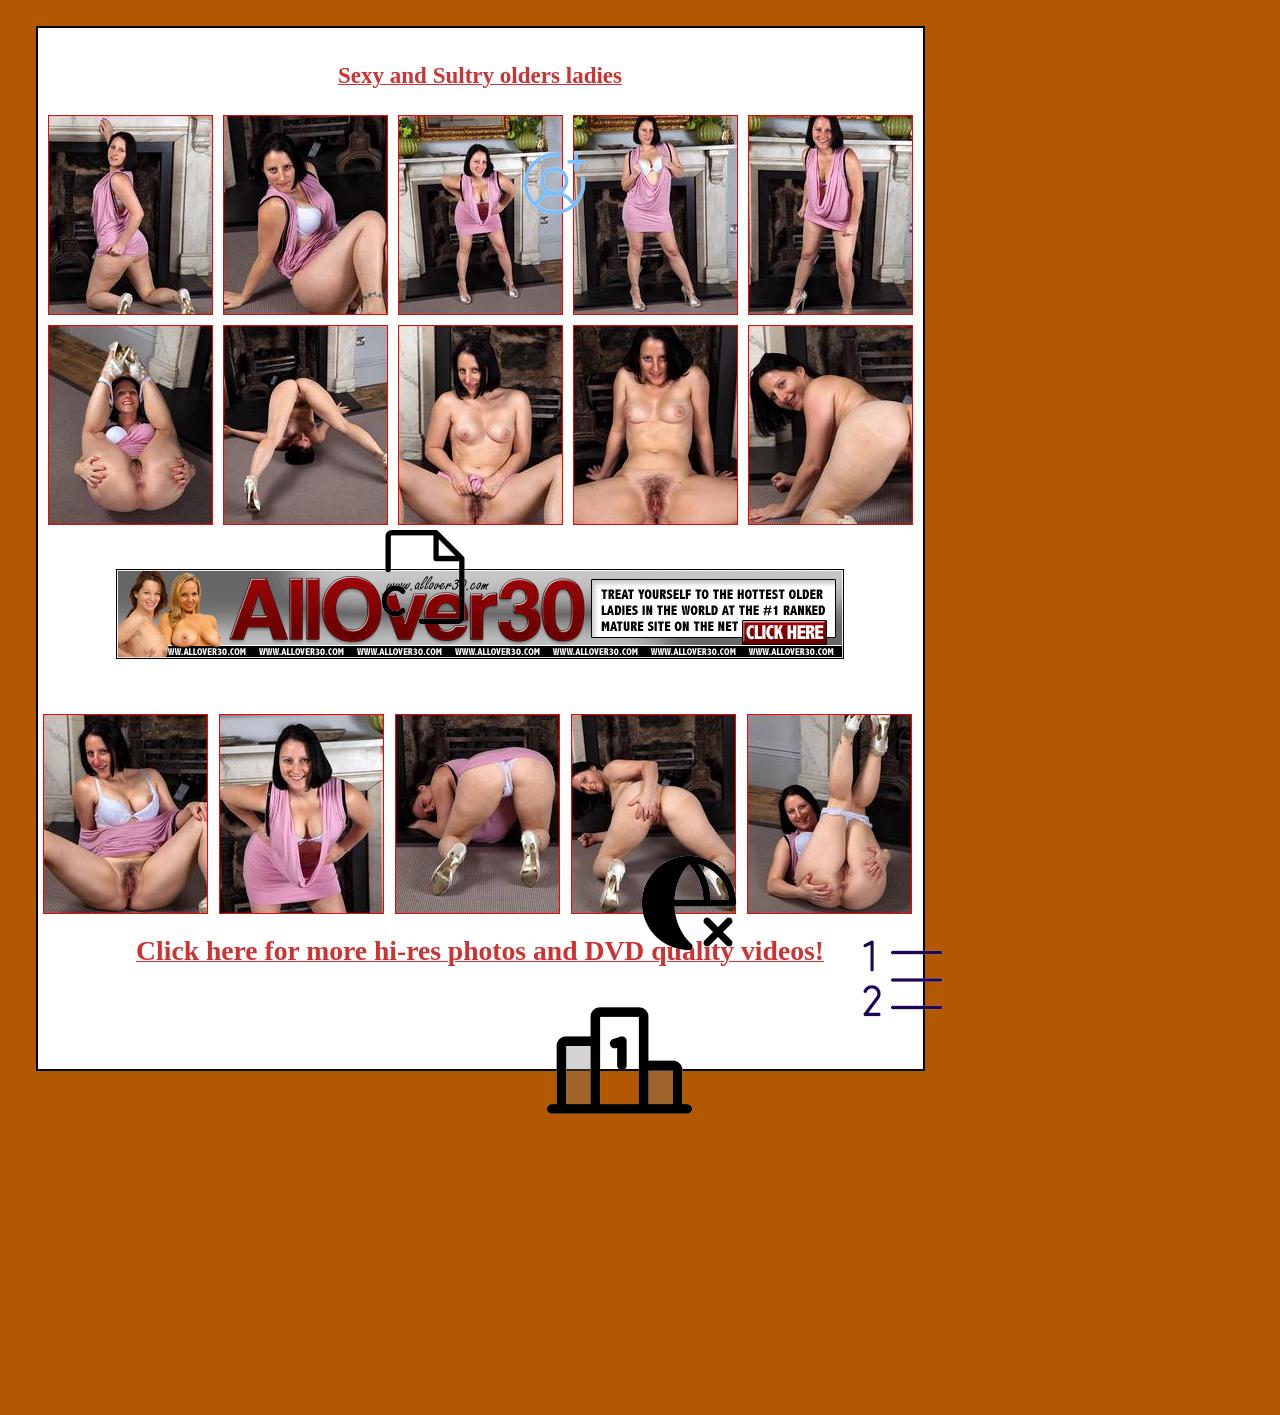 This screenshot has height=1415, width=1280. What do you see at coordinates (619, 1060) in the screenshot?
I see `view leaderboard or rankings` at bounding box center [619, 1060].